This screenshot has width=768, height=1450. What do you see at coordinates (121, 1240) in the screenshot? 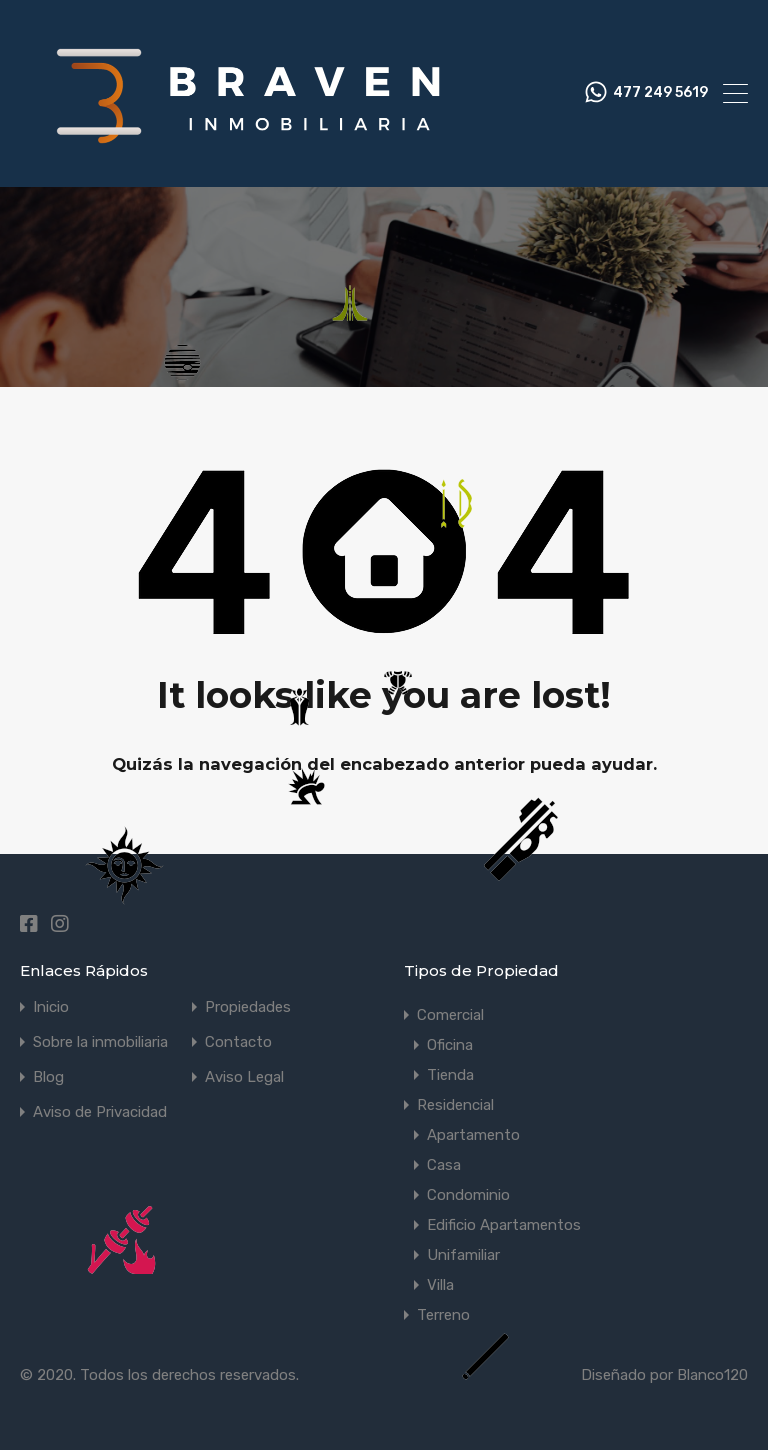
I see `roast marshmallows over a campfire` at bounding box center [121, 1240].